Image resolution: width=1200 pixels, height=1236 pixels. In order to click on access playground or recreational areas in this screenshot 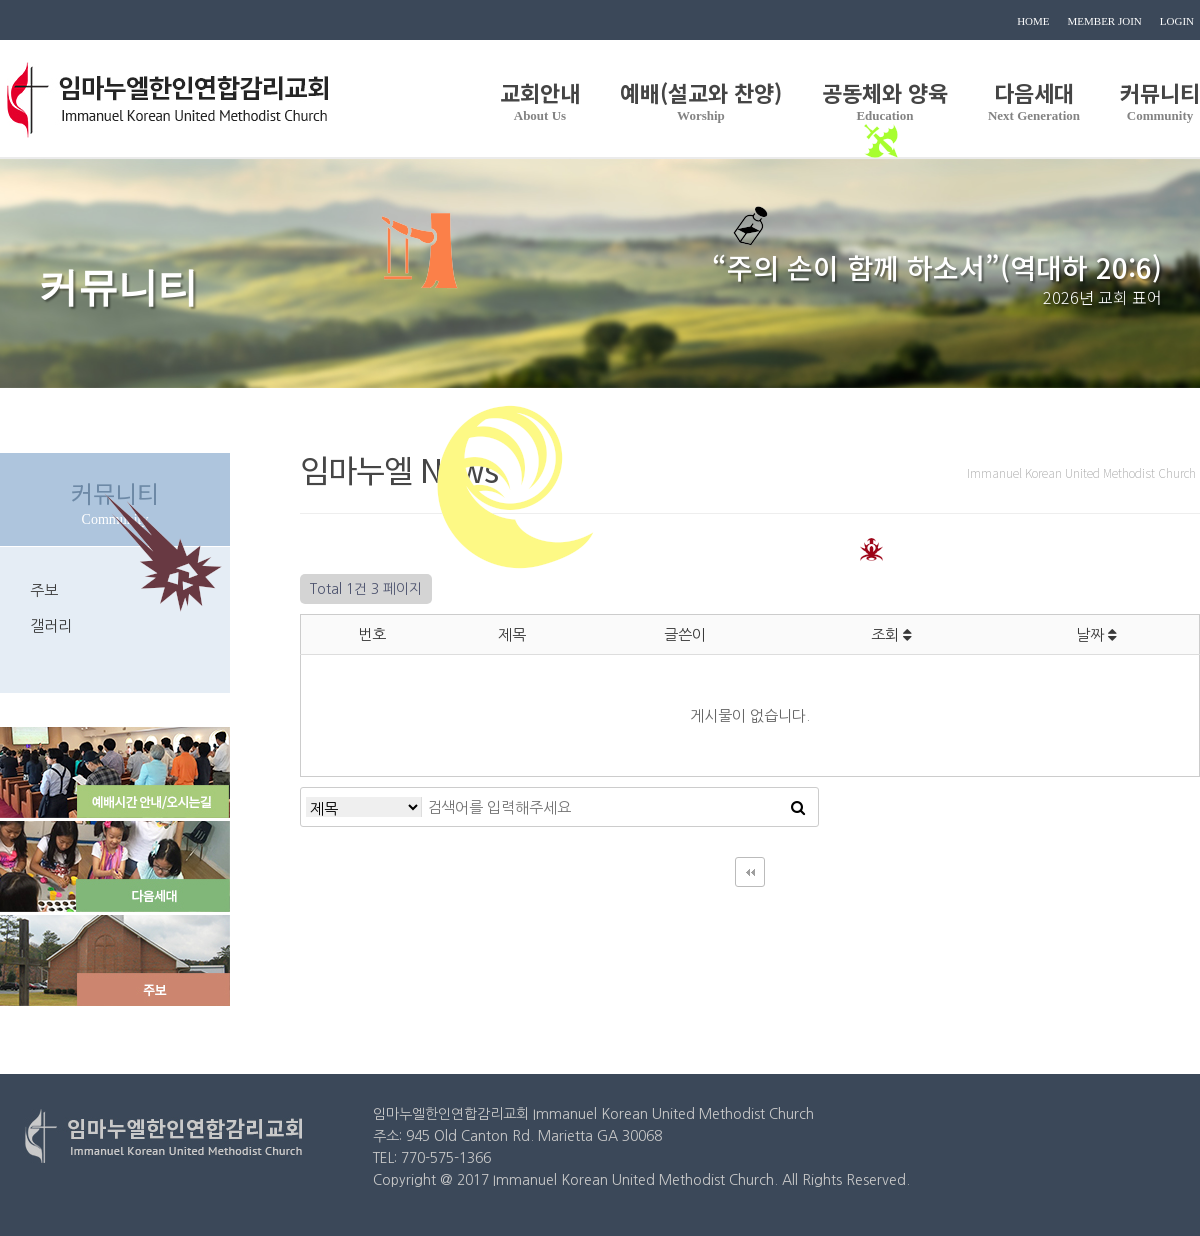, I will do `click(419, 250)`.